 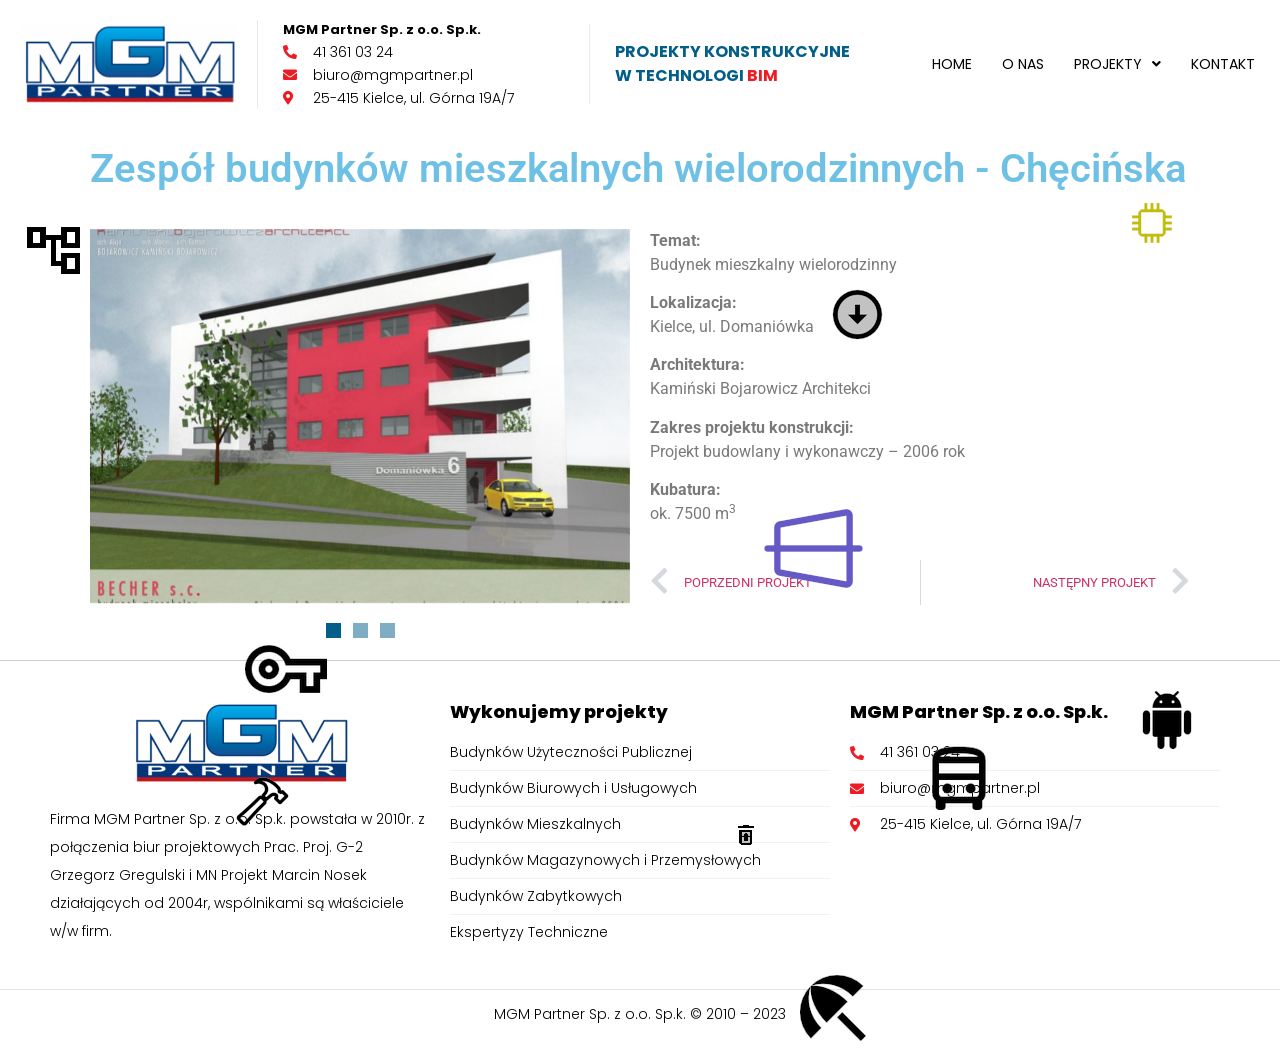 What do you see at coordinates (746, 835) in the screenshot?
I see `restore a deleted item from trash` at bounding box center [746, 835].